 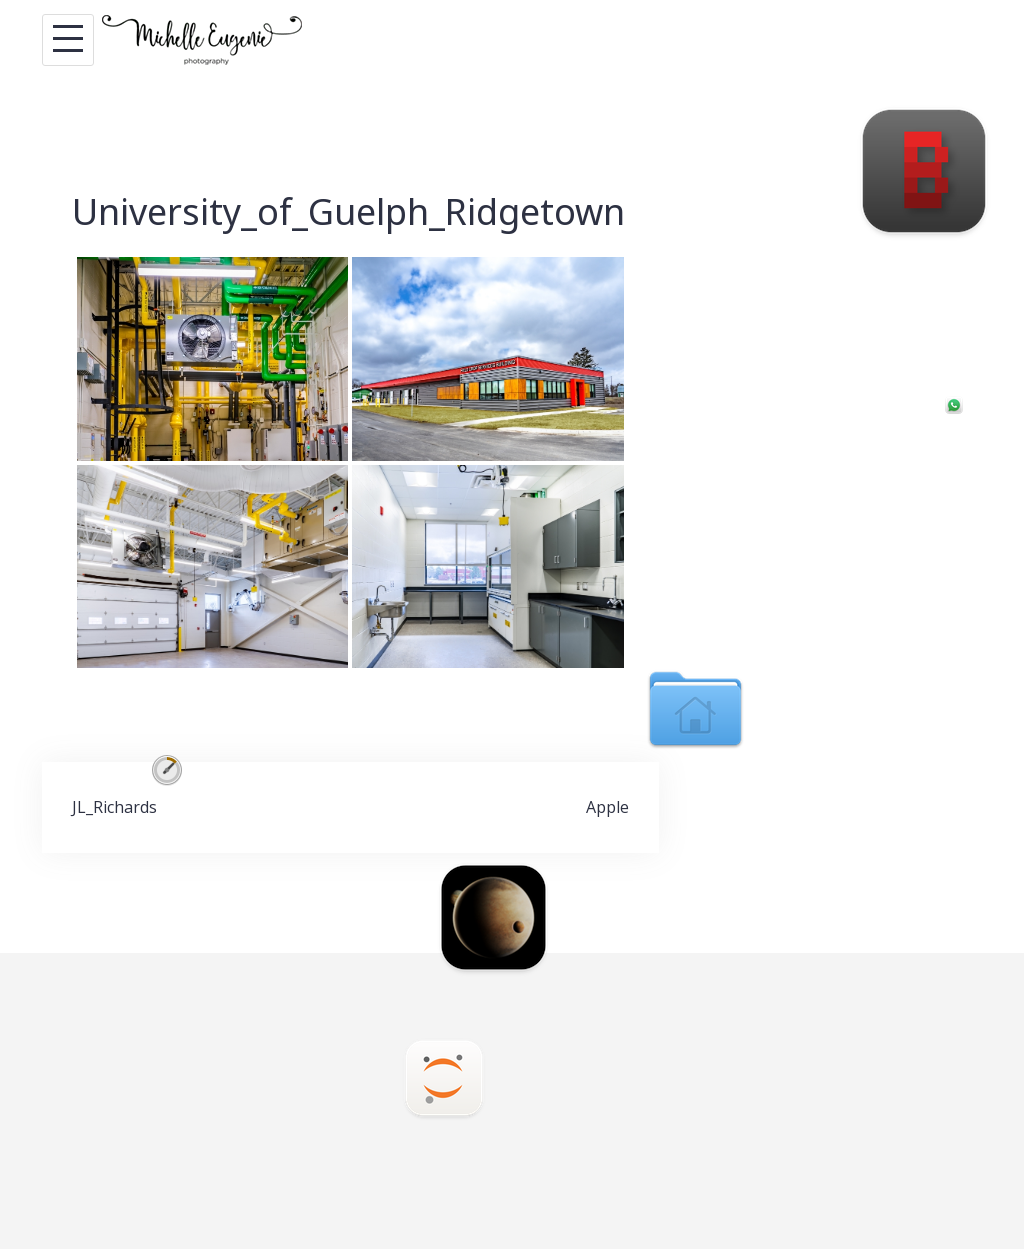 What do you see at coordinates (954, 405) in the screenshot?
I see `open whatsapp messaging app` at bounding box center [954, 405].